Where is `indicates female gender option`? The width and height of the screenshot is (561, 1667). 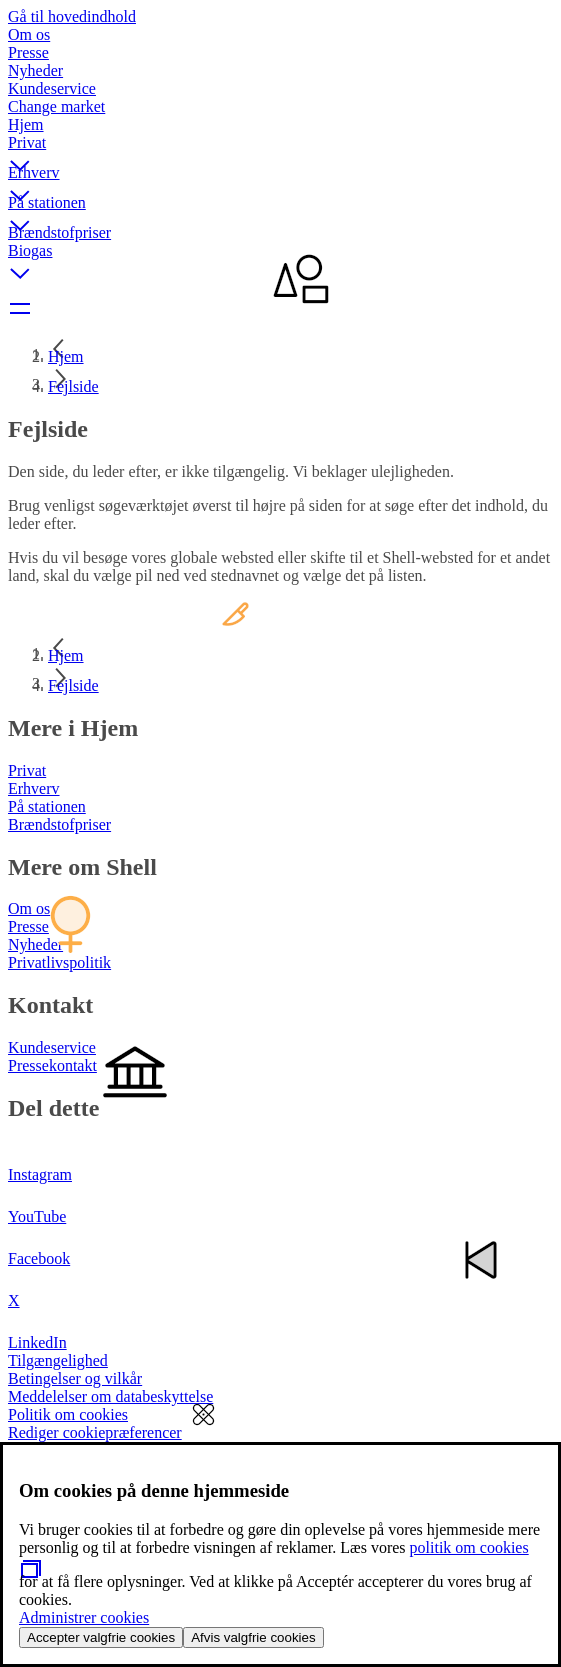
indicates female gender option is located at coordinates (70, 923).